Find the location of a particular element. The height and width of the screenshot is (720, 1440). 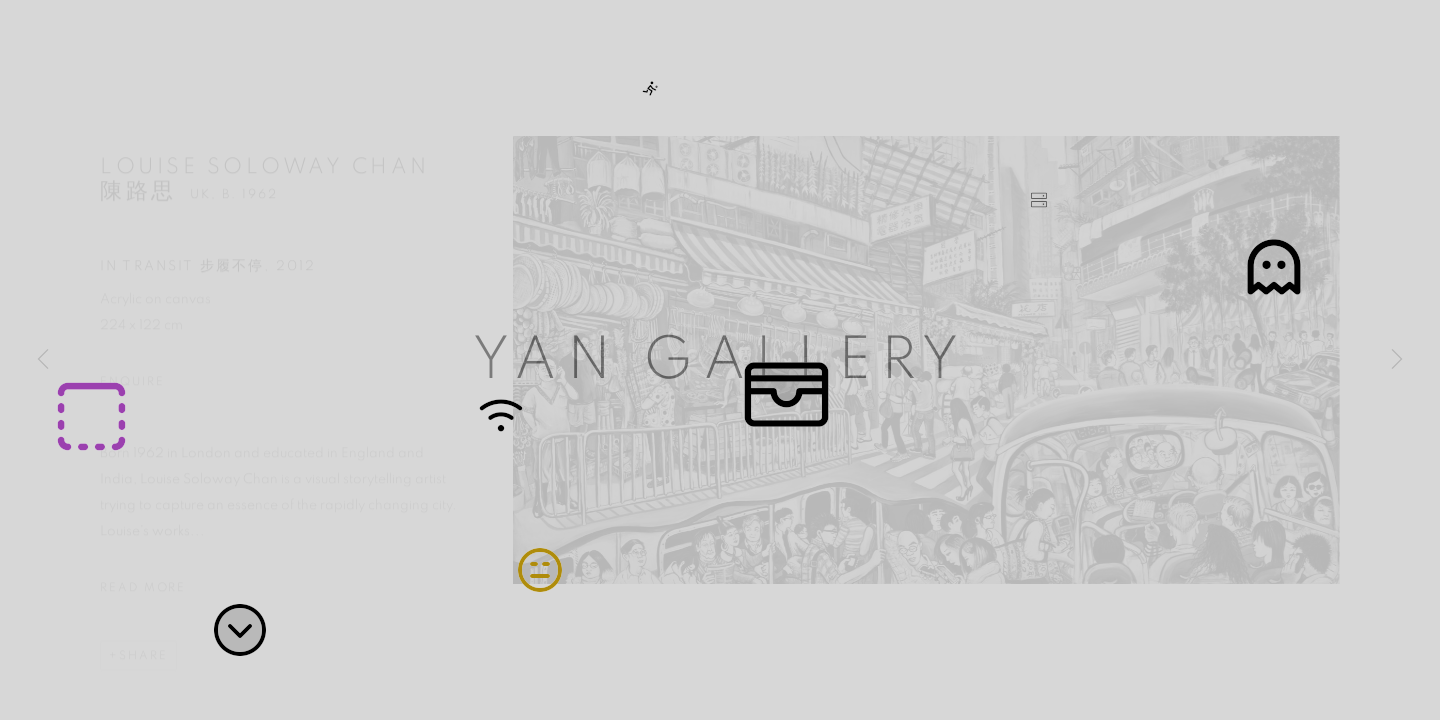

access storage or server settings is located at coordinates (1039, 200).